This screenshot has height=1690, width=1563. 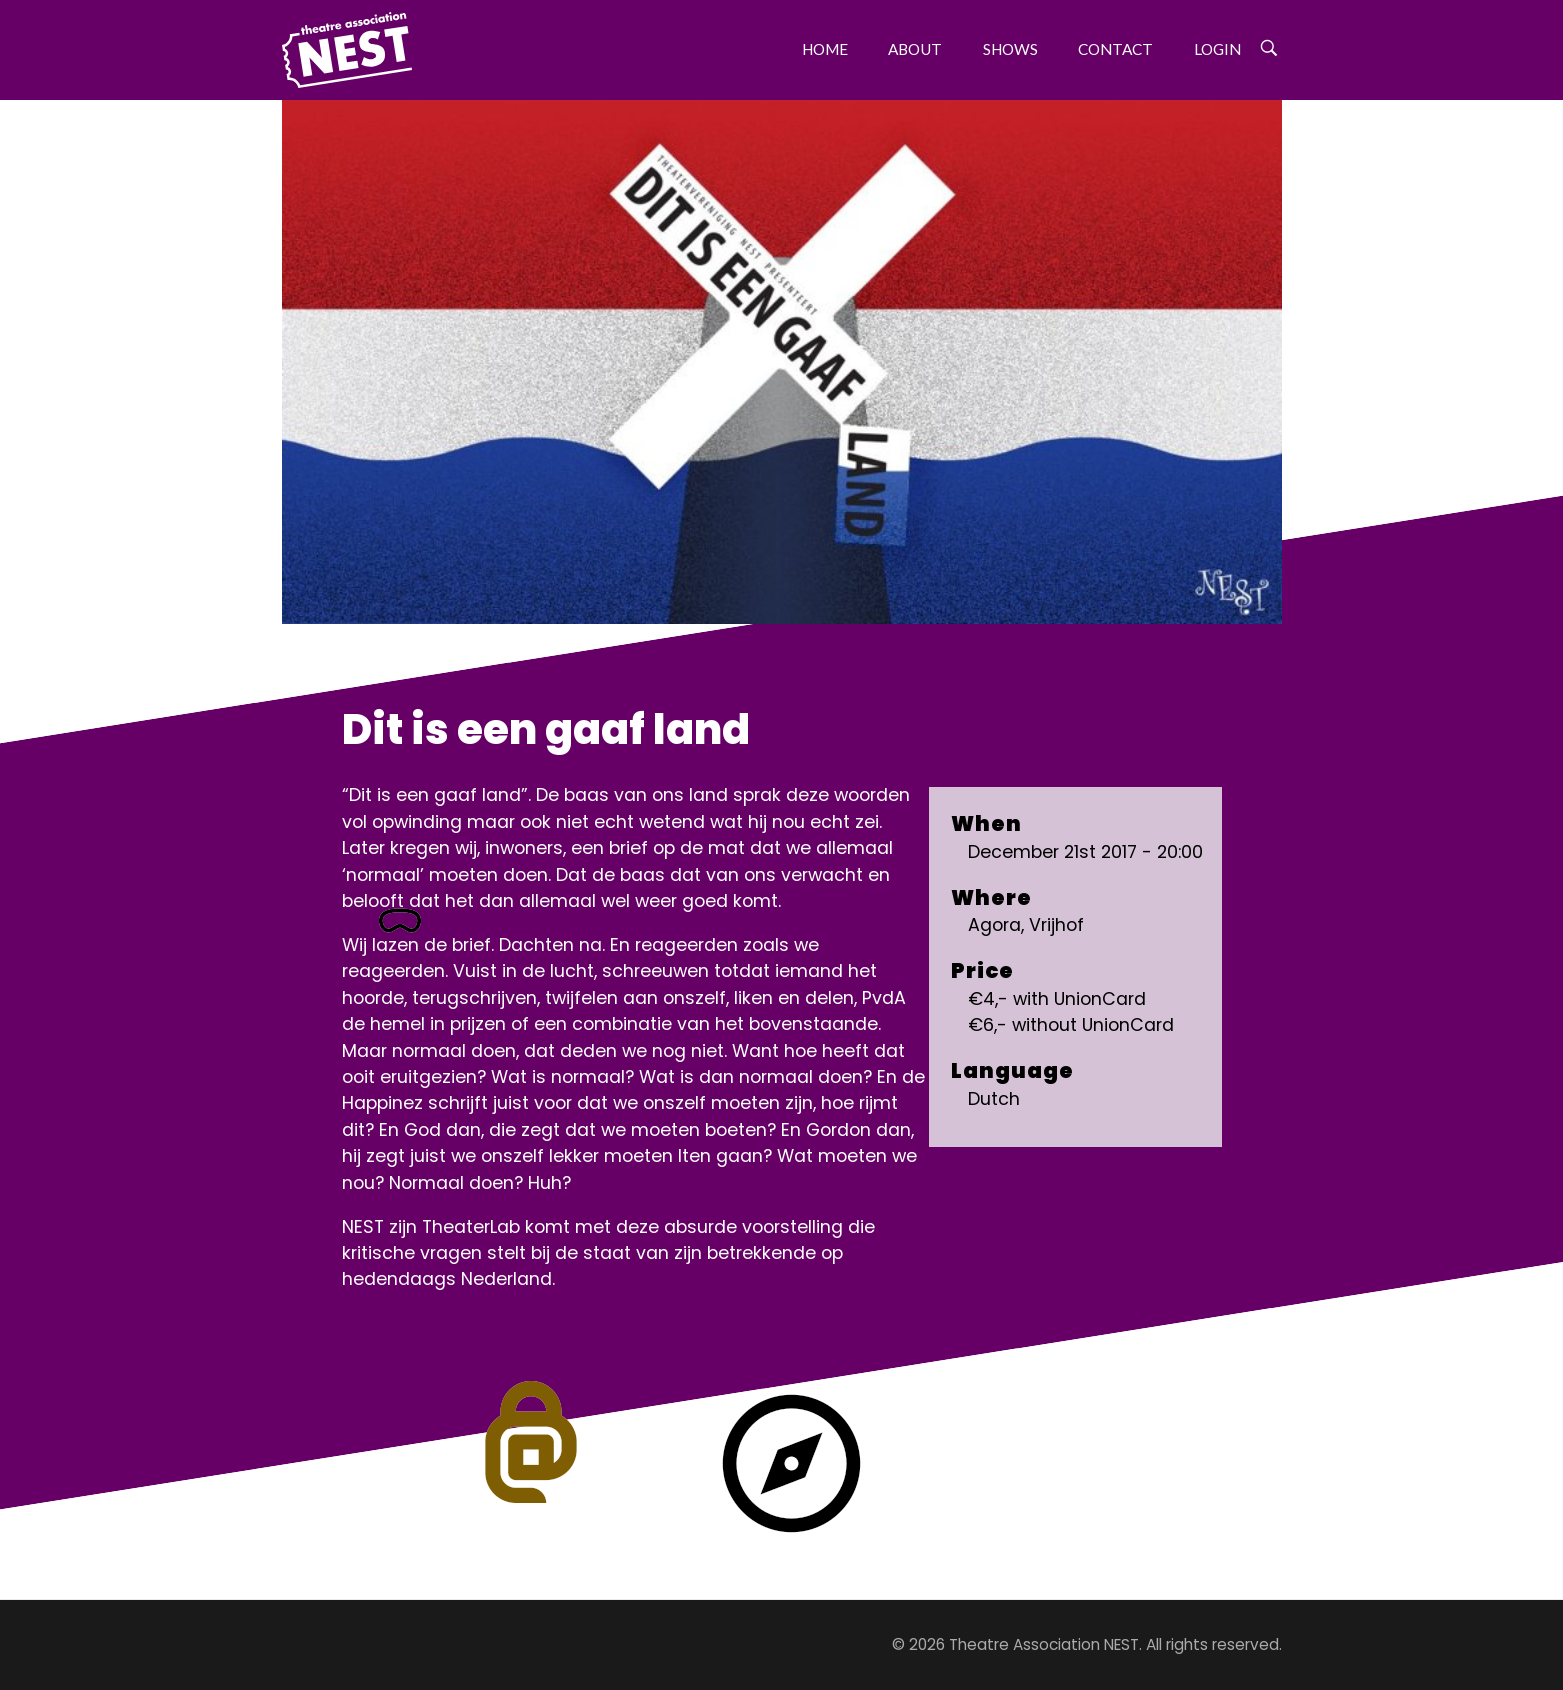 I want to click on access virtual reality or immersive mode, so click(x=400, y=920).